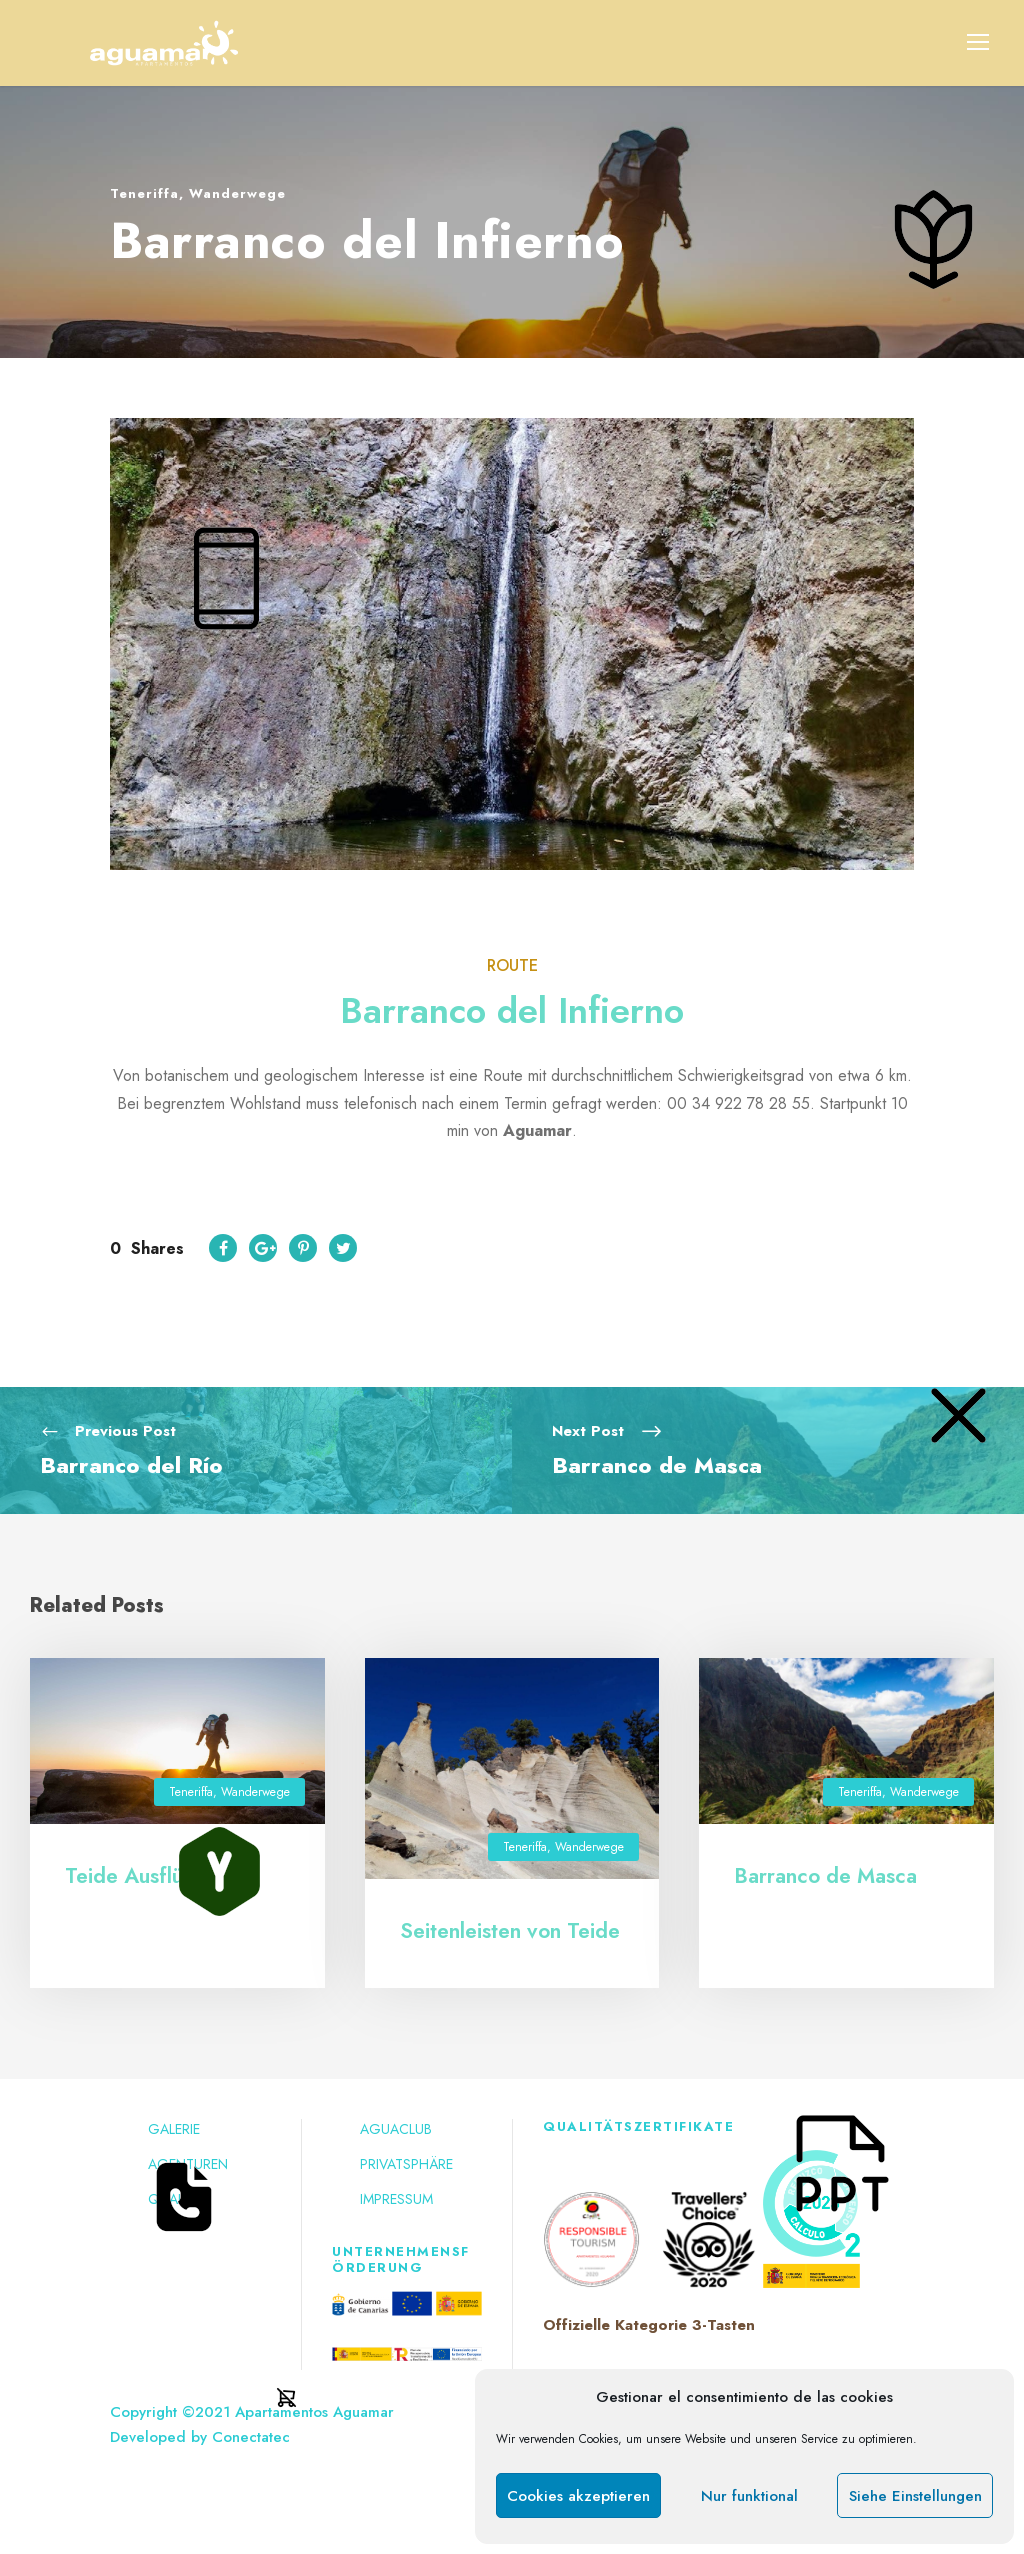 This screenshot has height=2554, width=1024. I want to click on access garden or plant care features, so click(933, 239).